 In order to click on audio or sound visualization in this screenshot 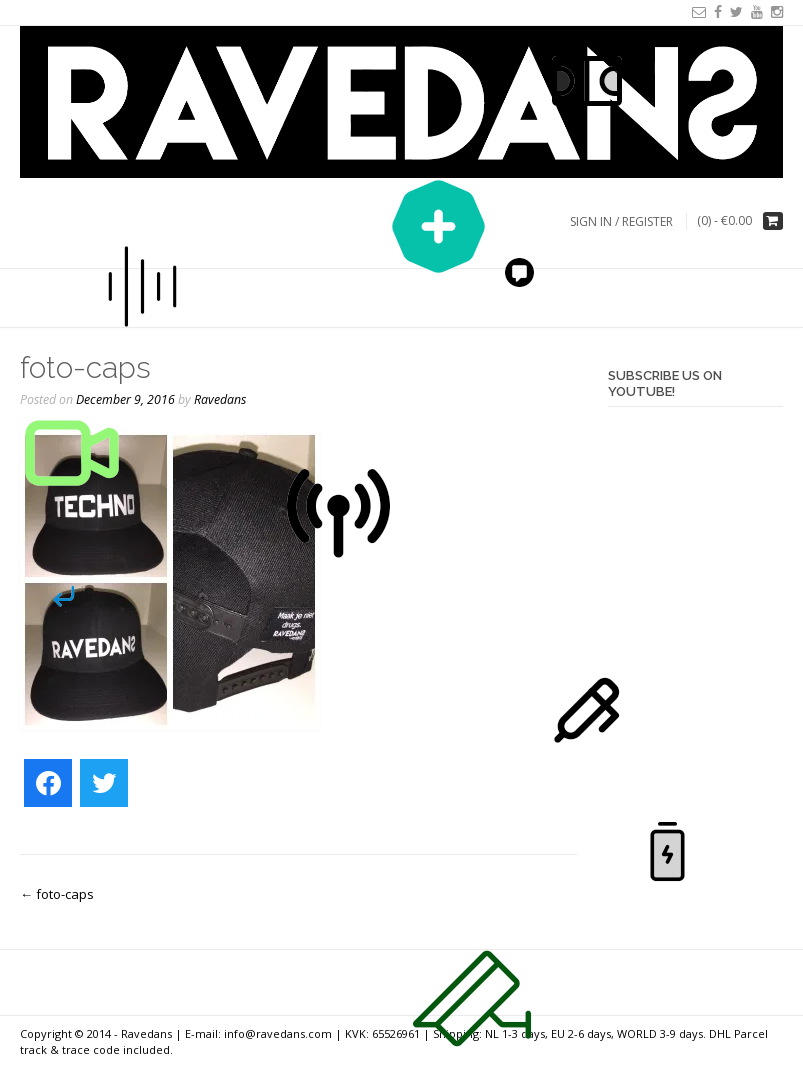, I will do `click(142, 286)`.